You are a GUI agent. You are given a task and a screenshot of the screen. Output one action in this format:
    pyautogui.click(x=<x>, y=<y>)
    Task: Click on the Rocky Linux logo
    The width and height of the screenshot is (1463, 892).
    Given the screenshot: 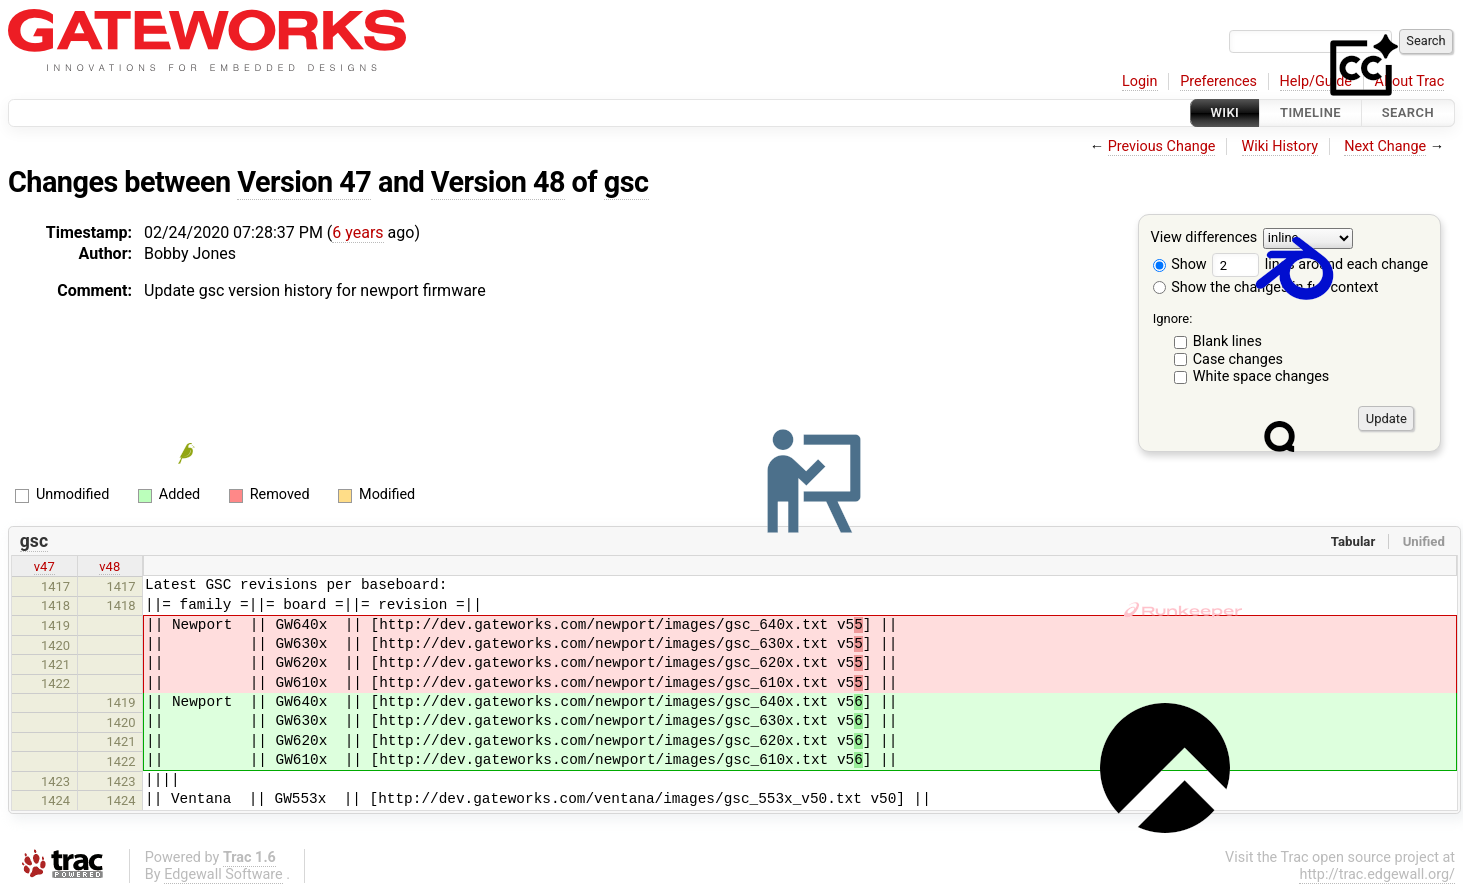 What is the action you would take?
    pyautogui.click(x=1165, y=768)
    